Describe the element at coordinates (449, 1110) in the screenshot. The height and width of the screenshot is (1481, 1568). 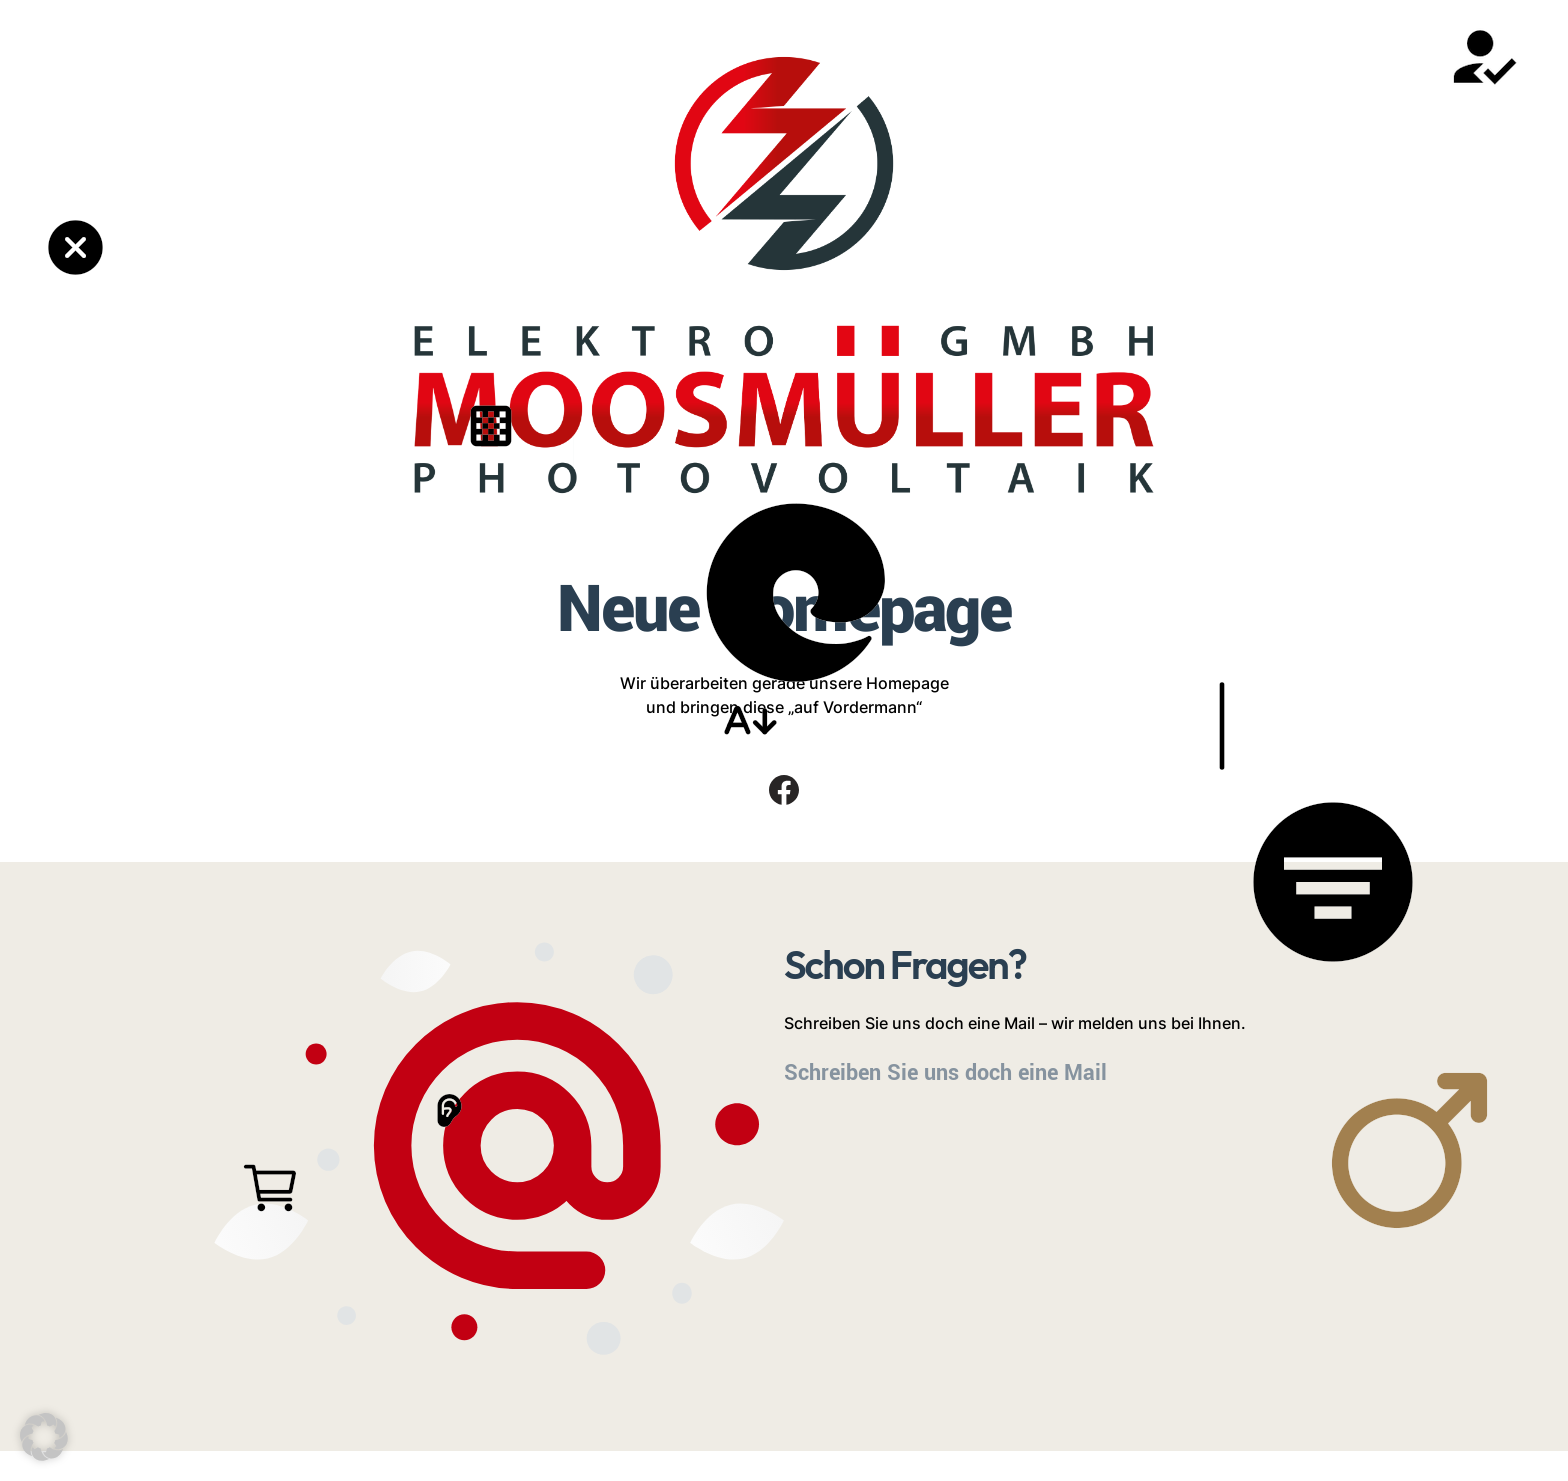
I see `adjust audio or hearing accessibility settings` at that location.